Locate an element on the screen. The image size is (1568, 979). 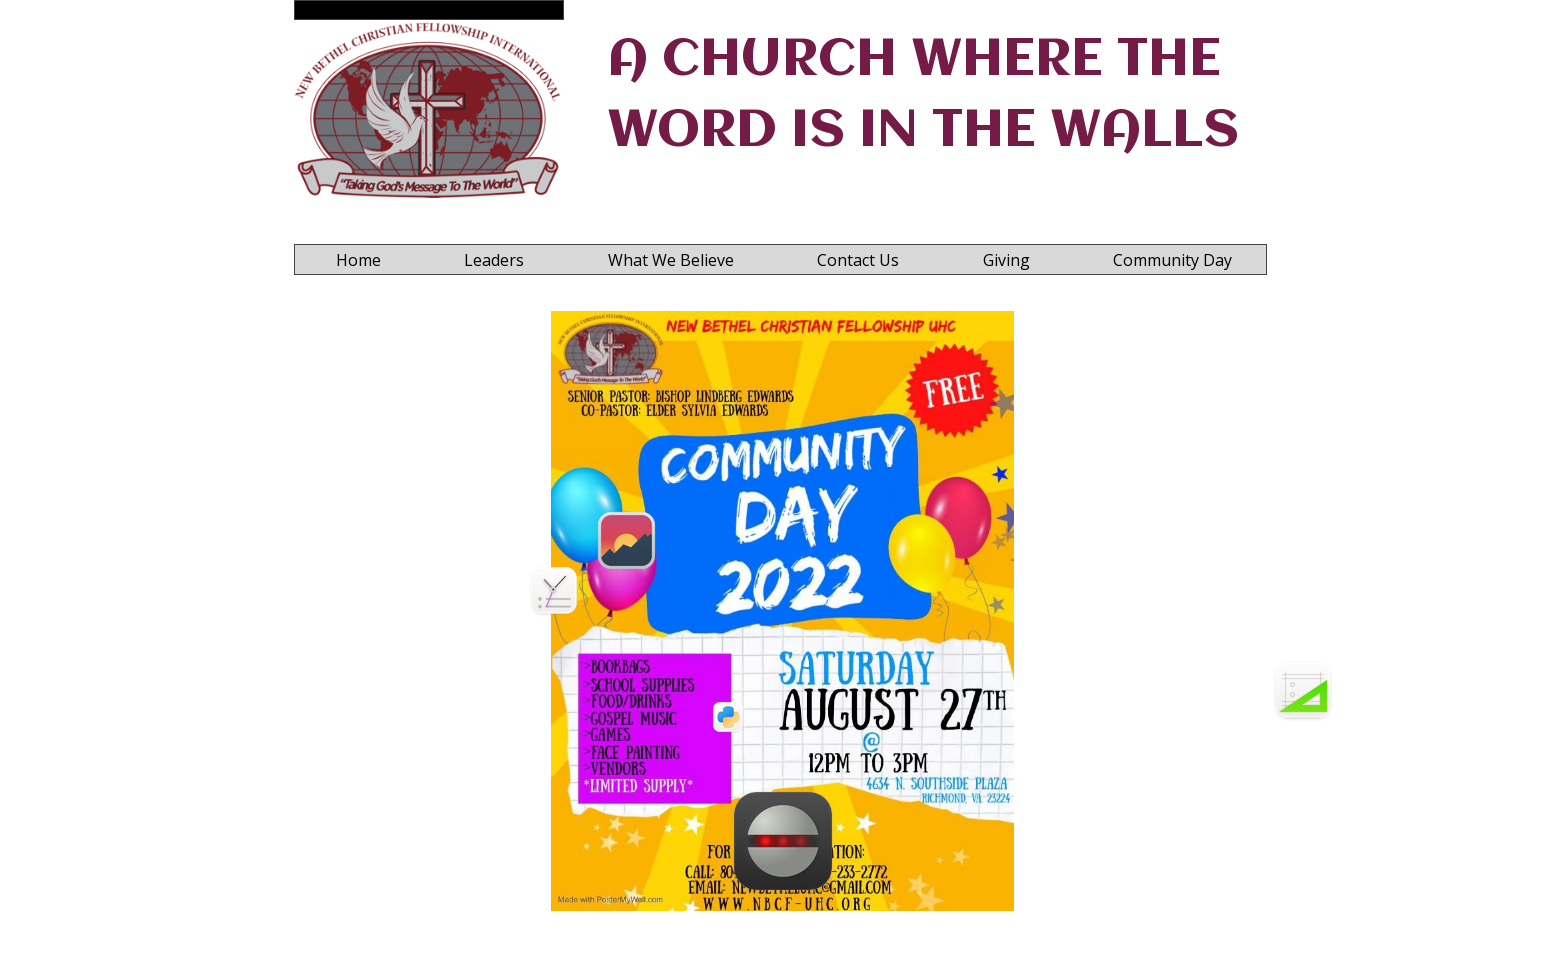
launch gnome robots game is located at coordinates (783, 841).